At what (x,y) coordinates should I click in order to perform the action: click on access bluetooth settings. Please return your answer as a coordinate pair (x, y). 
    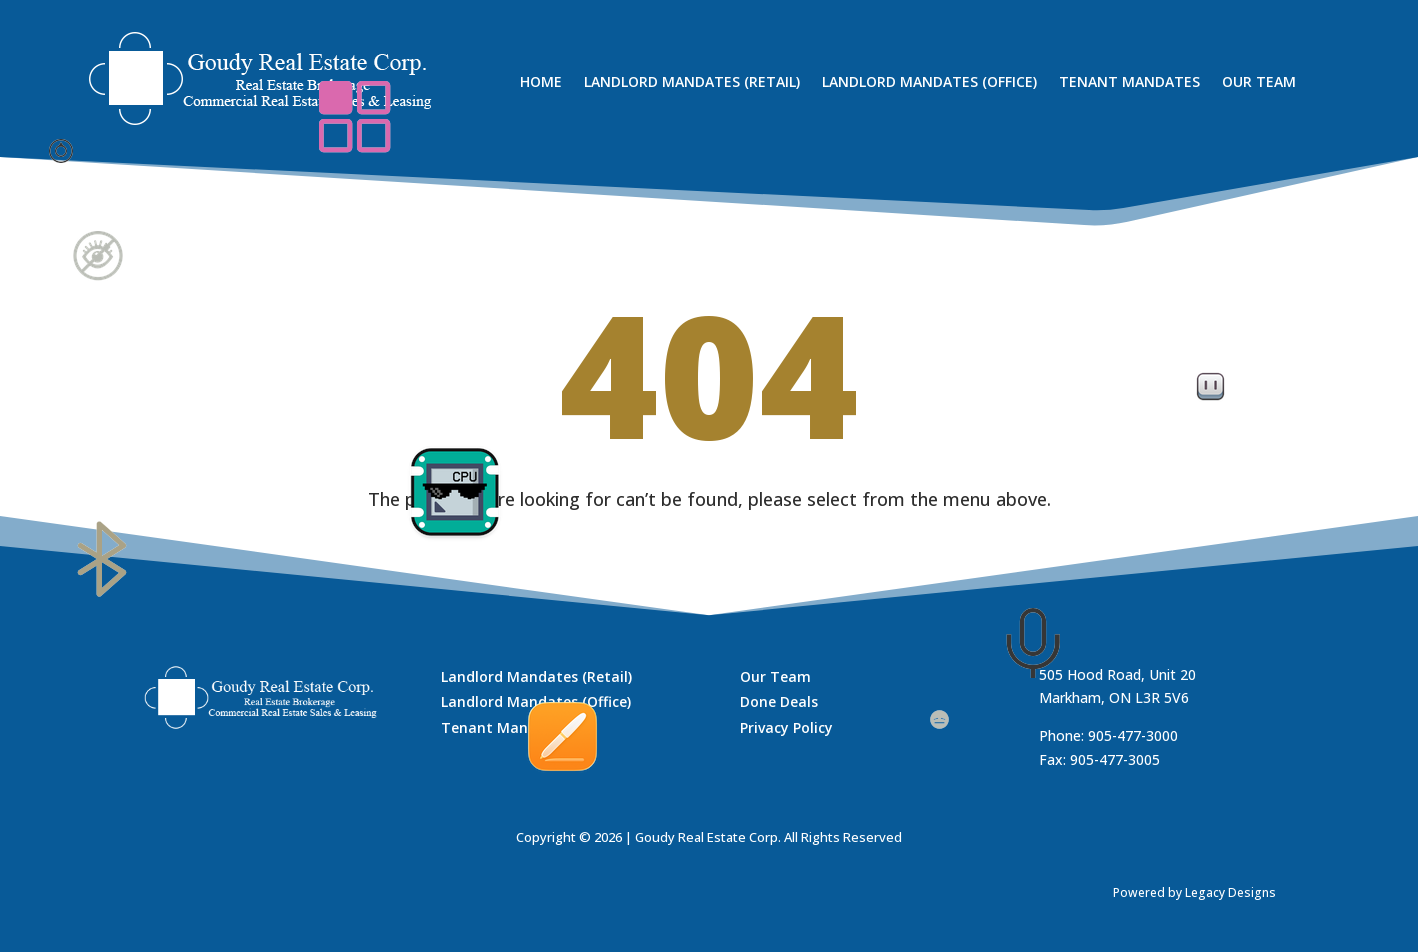
    Looking at the image, I should click on (102, 559).